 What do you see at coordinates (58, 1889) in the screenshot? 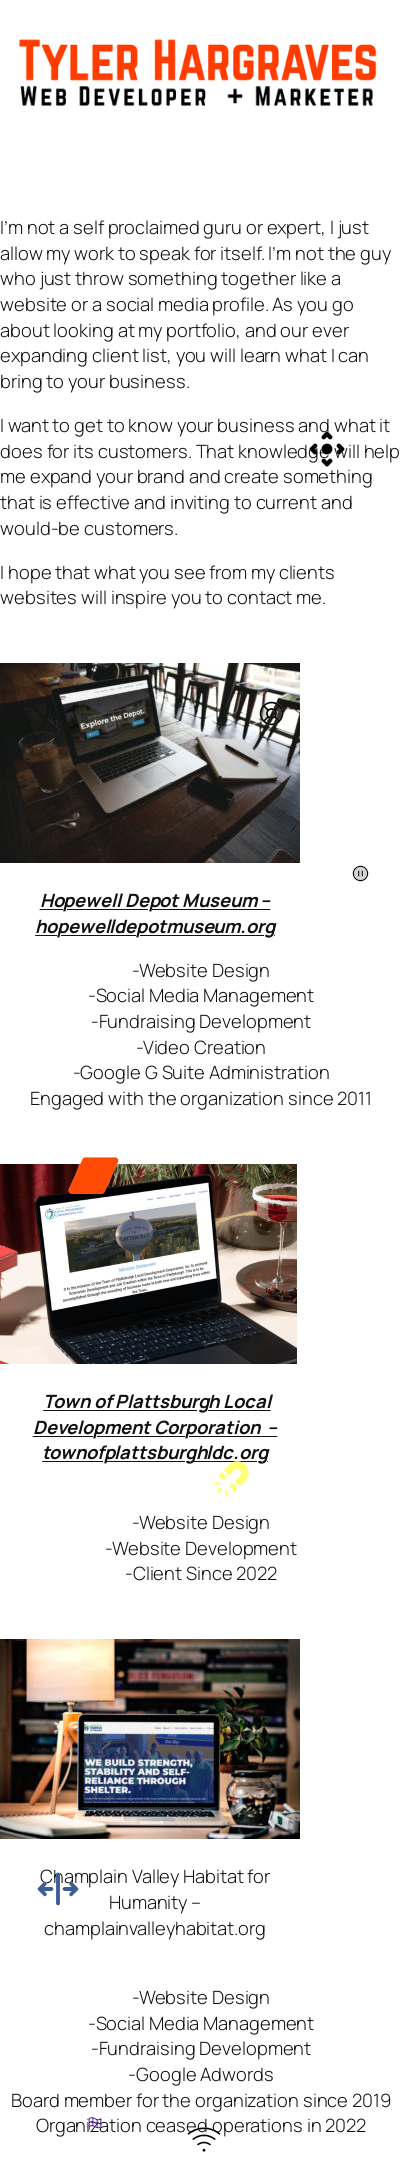
I see `expand content horizontally` at bounding box center [58, 1889].